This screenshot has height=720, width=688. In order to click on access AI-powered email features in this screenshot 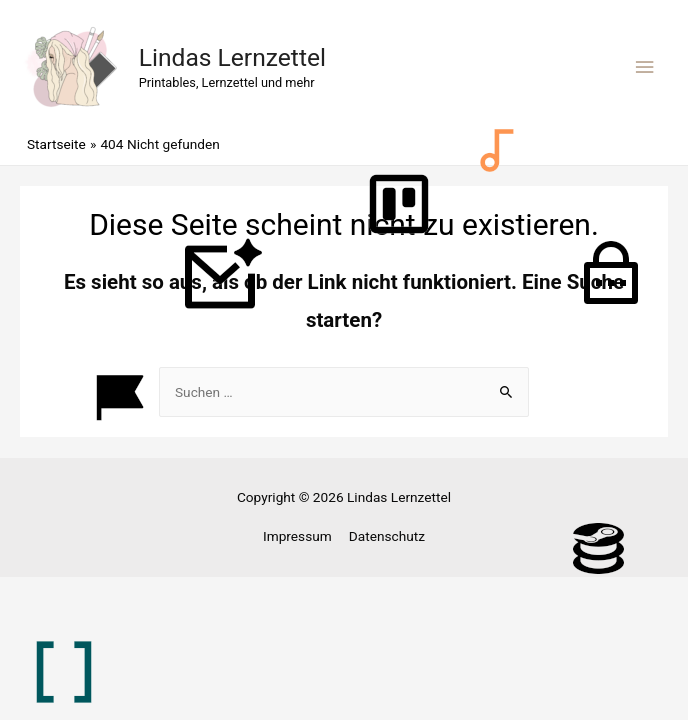, I will do `click(220, 277)`.